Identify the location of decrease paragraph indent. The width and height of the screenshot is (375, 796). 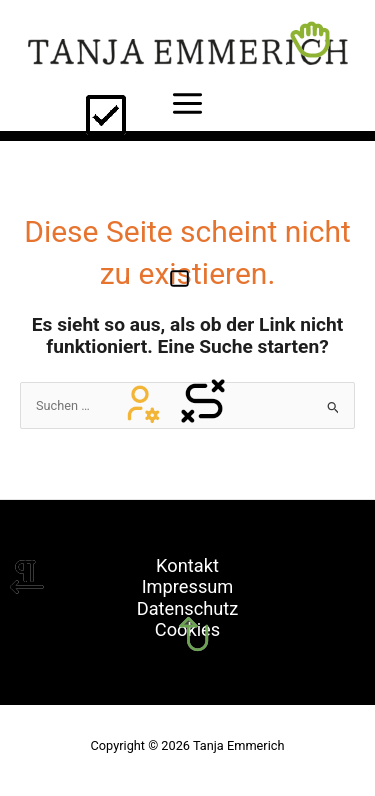
(27, 577).